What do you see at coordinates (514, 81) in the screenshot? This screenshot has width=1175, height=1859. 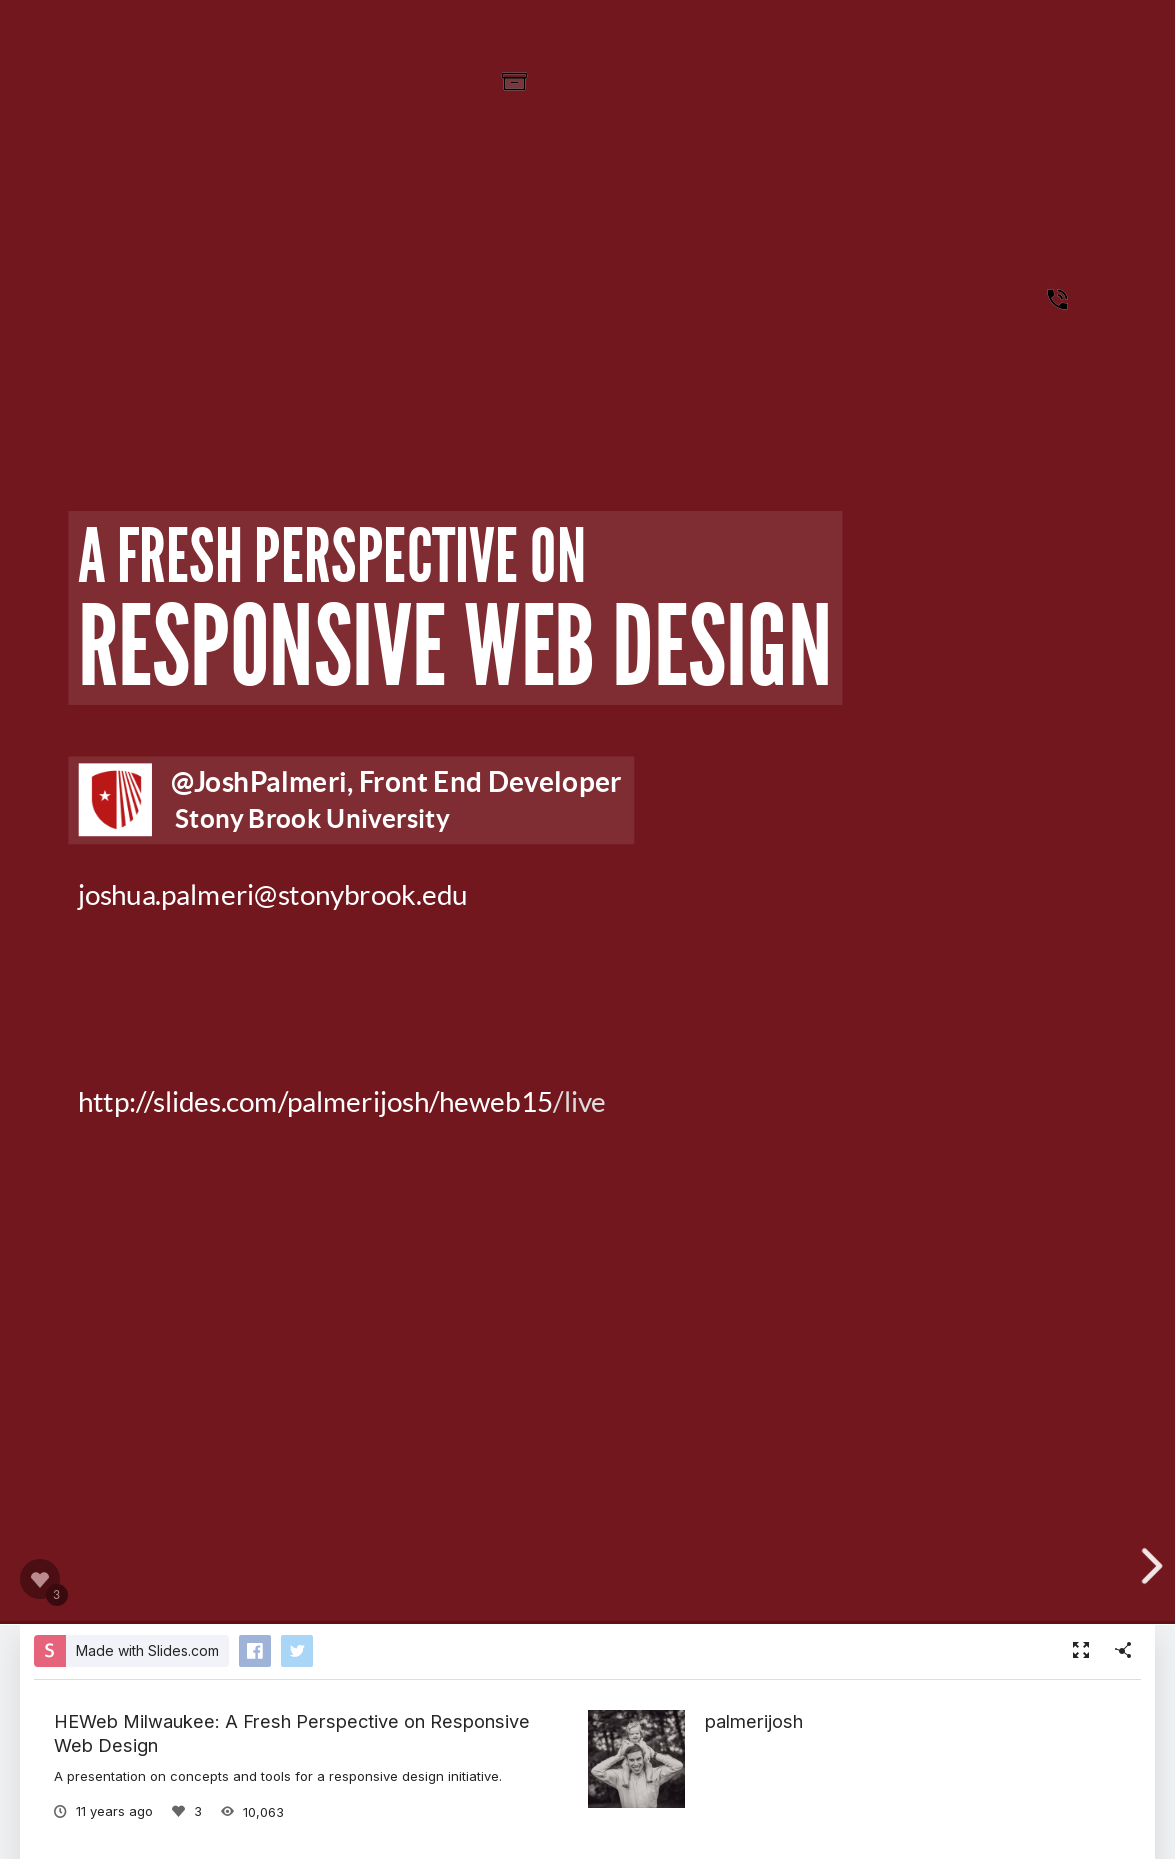 I see `archive selected items` at bounding box center [514, 81].